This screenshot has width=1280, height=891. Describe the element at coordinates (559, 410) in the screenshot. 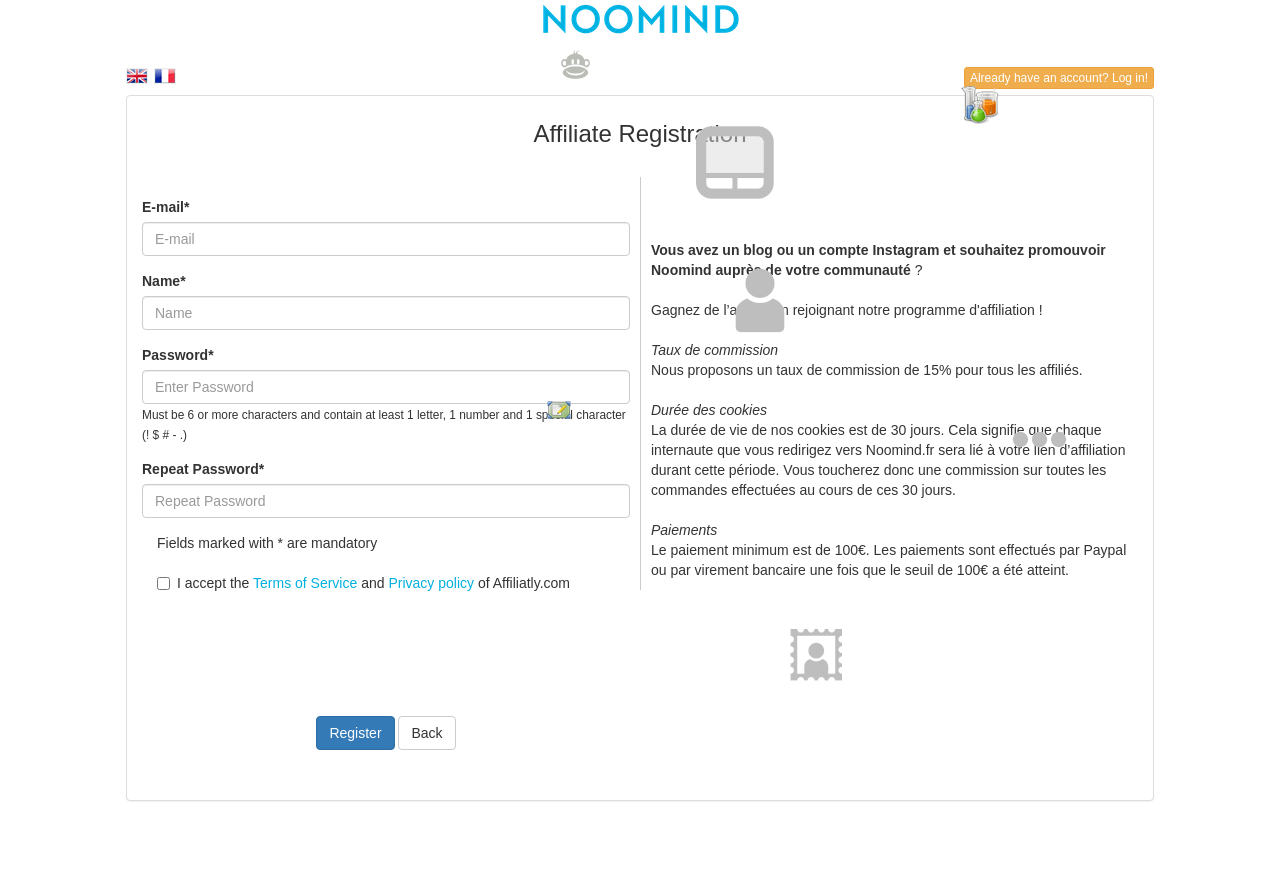

I see `indicates a file or shortcut saved to desktop` at that location.